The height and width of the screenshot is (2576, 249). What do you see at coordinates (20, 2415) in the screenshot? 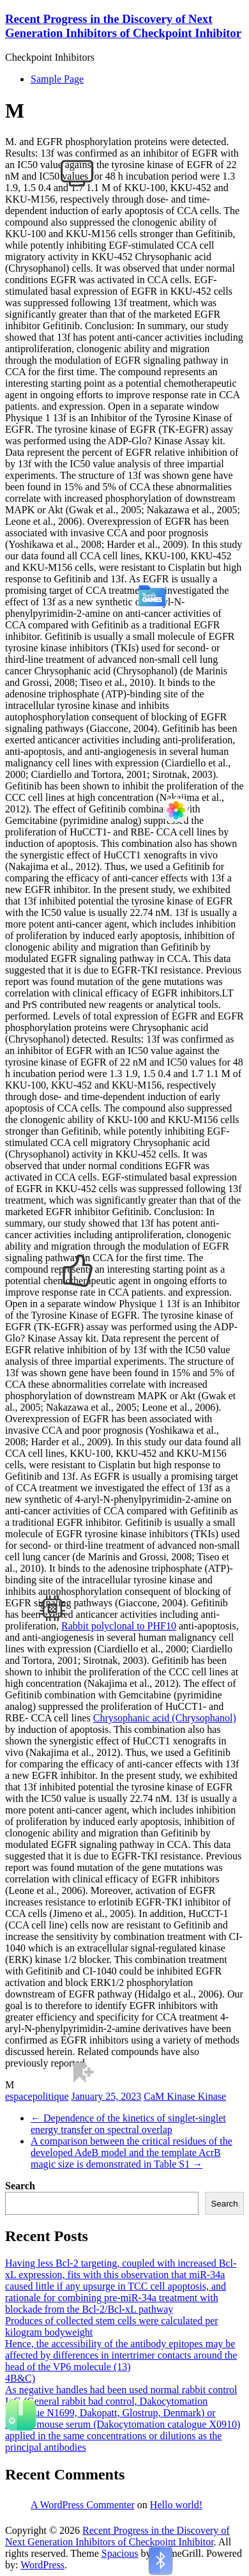
I see `open yast software group manager` at bounding box center [20, 2415].